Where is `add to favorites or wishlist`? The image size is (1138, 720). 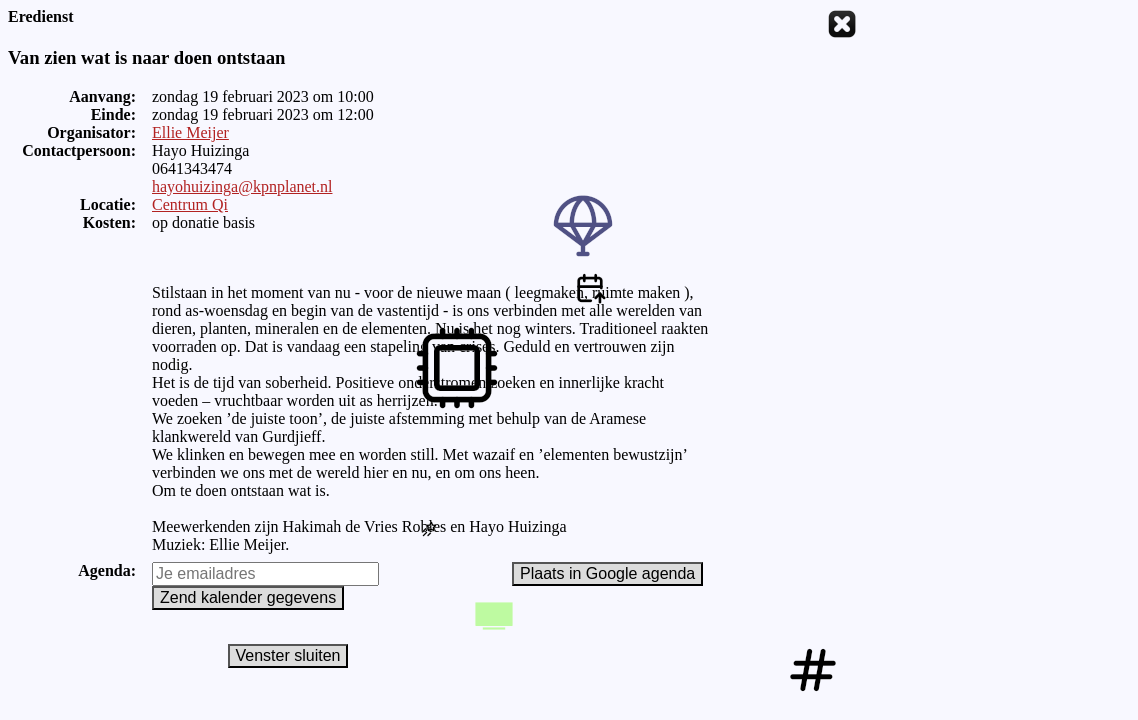
add to favorites or wishlist is located at coordinates (429, 529).